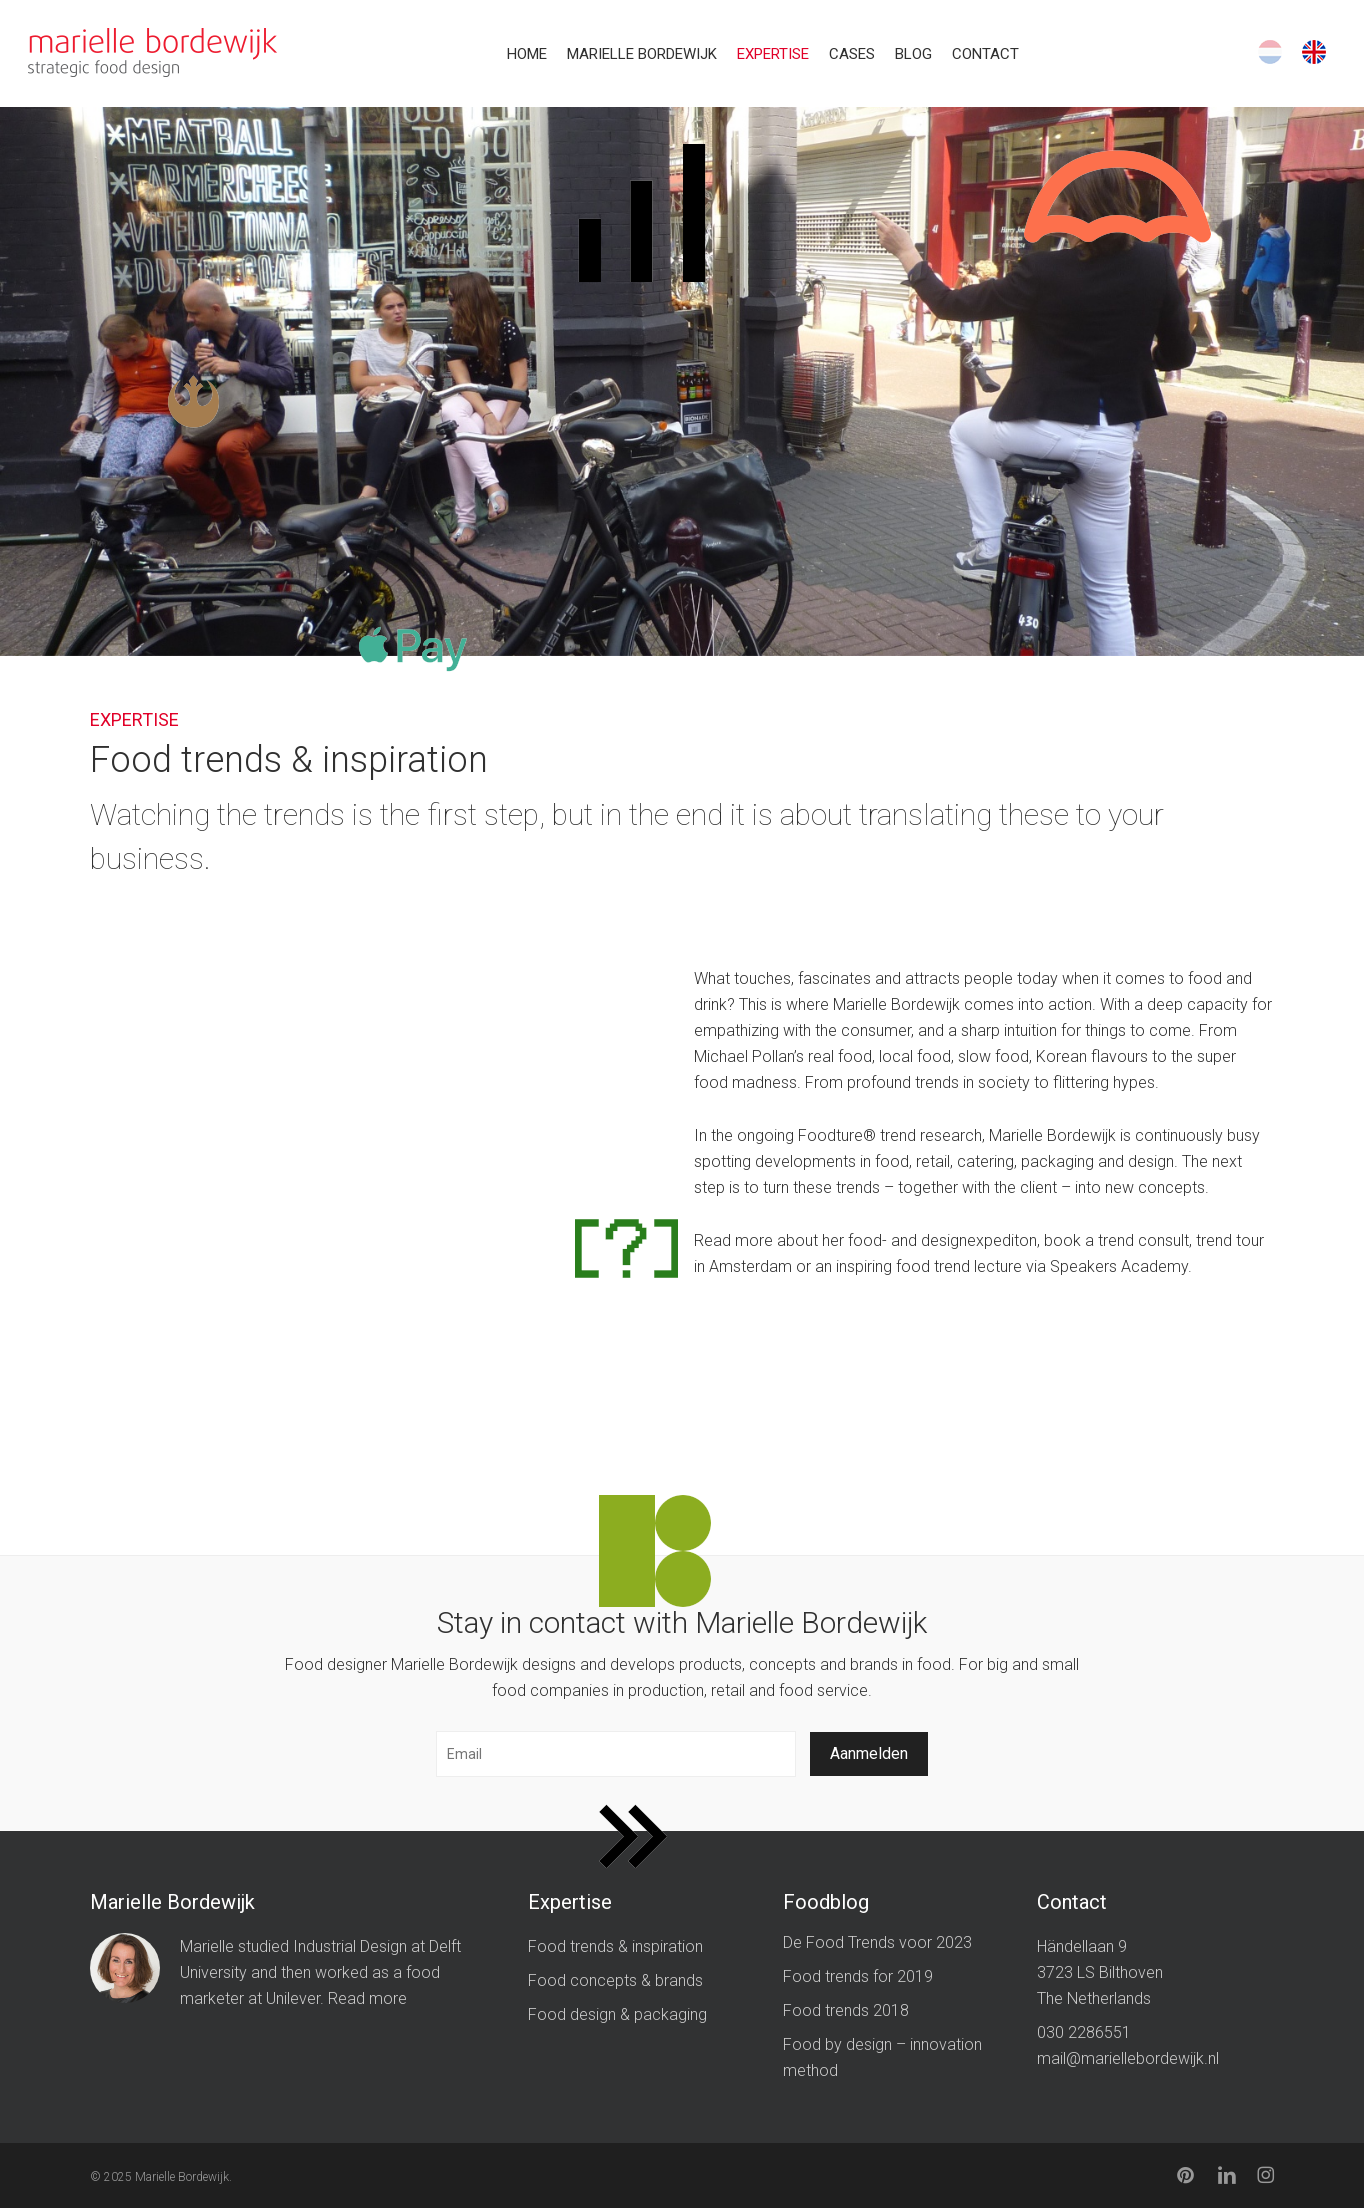  I want to click on Star Wars Rebel Alliance logo, so click(193, 401).